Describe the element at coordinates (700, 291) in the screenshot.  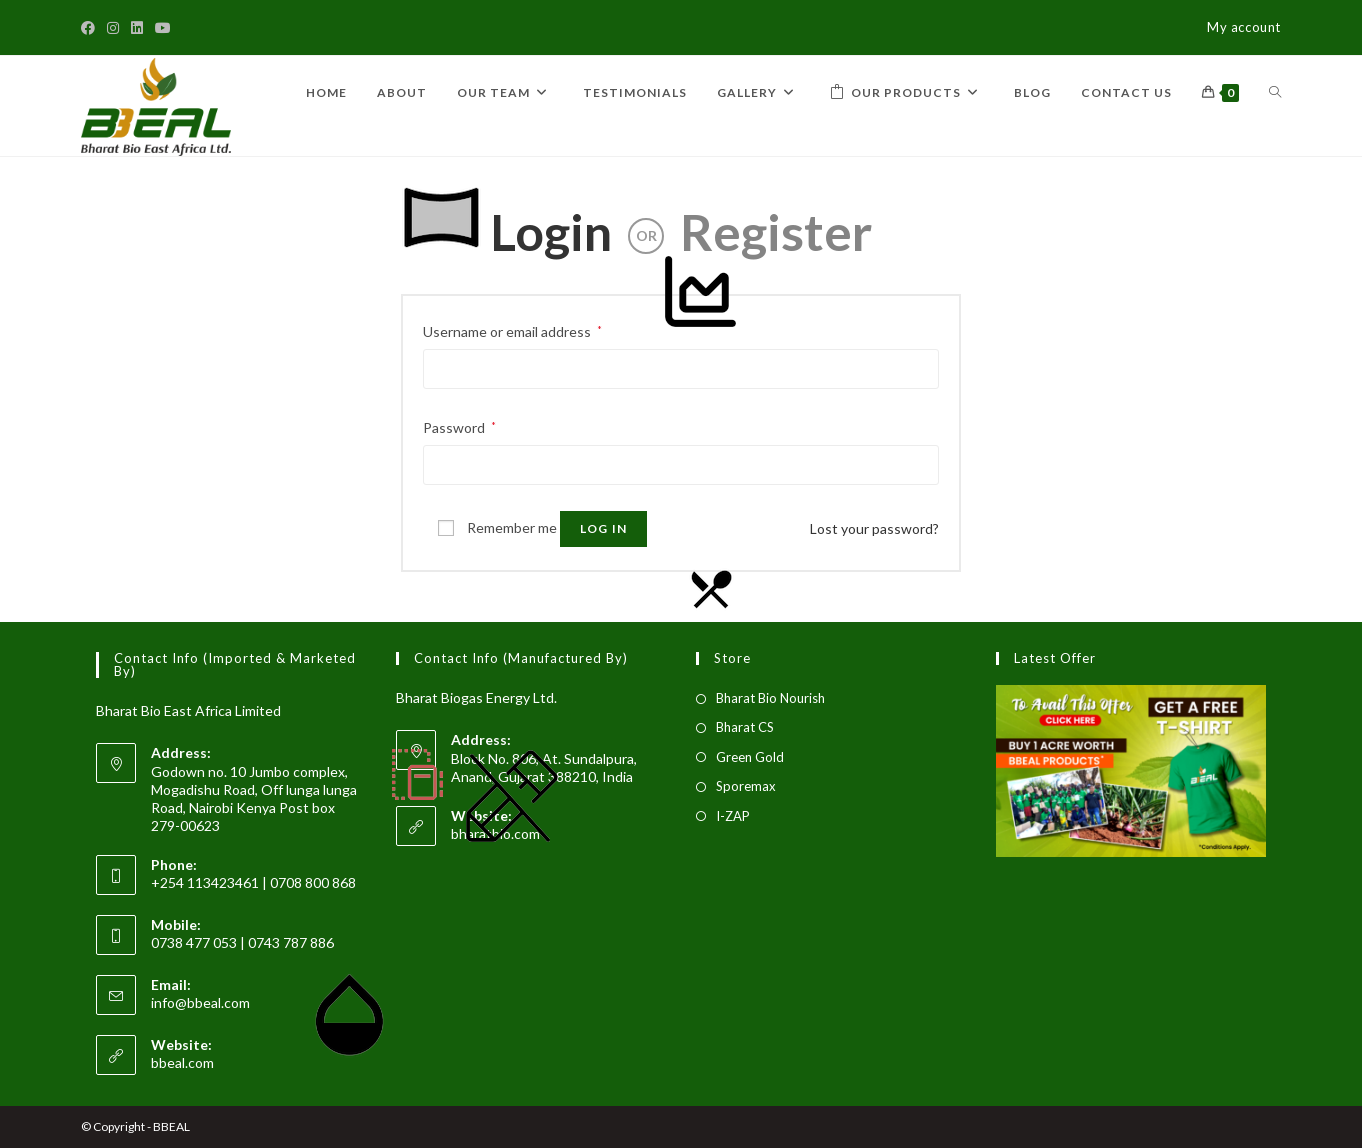
I see `view area chart analytics` at that location.